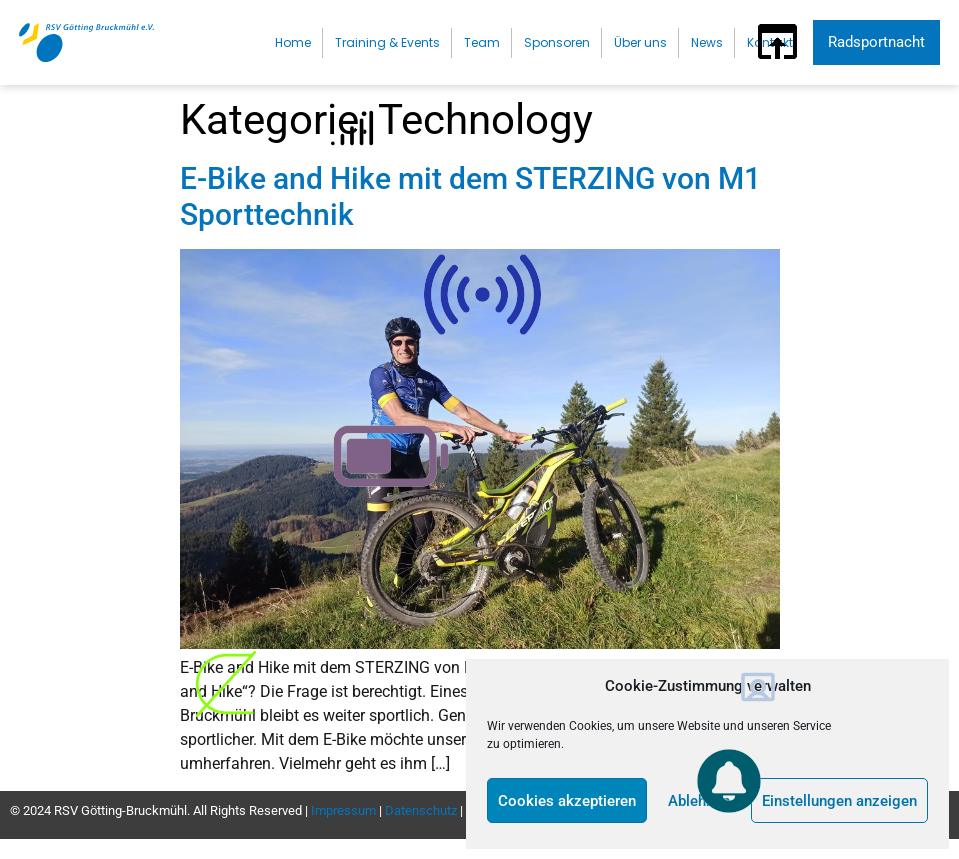 The image size is (959, 859). What do you see at coordinates (226, 684) in the screenshot?
I see `indicates a set is not a subset of another in mathematical notation` at bounding box center [226, 684].